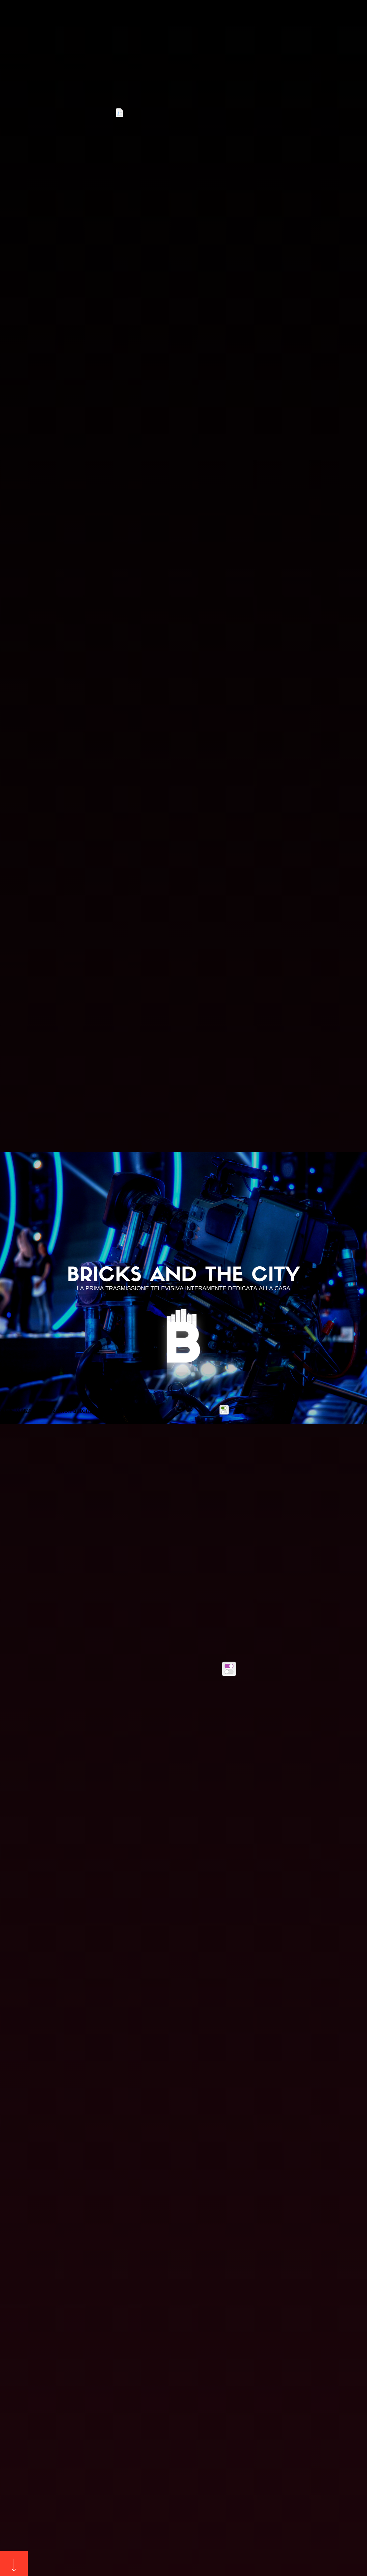  What do you see at coordinates (120, 113) in the screenshot?
I see `hancom hangul word processor document file` at bounding box center [120, 113].